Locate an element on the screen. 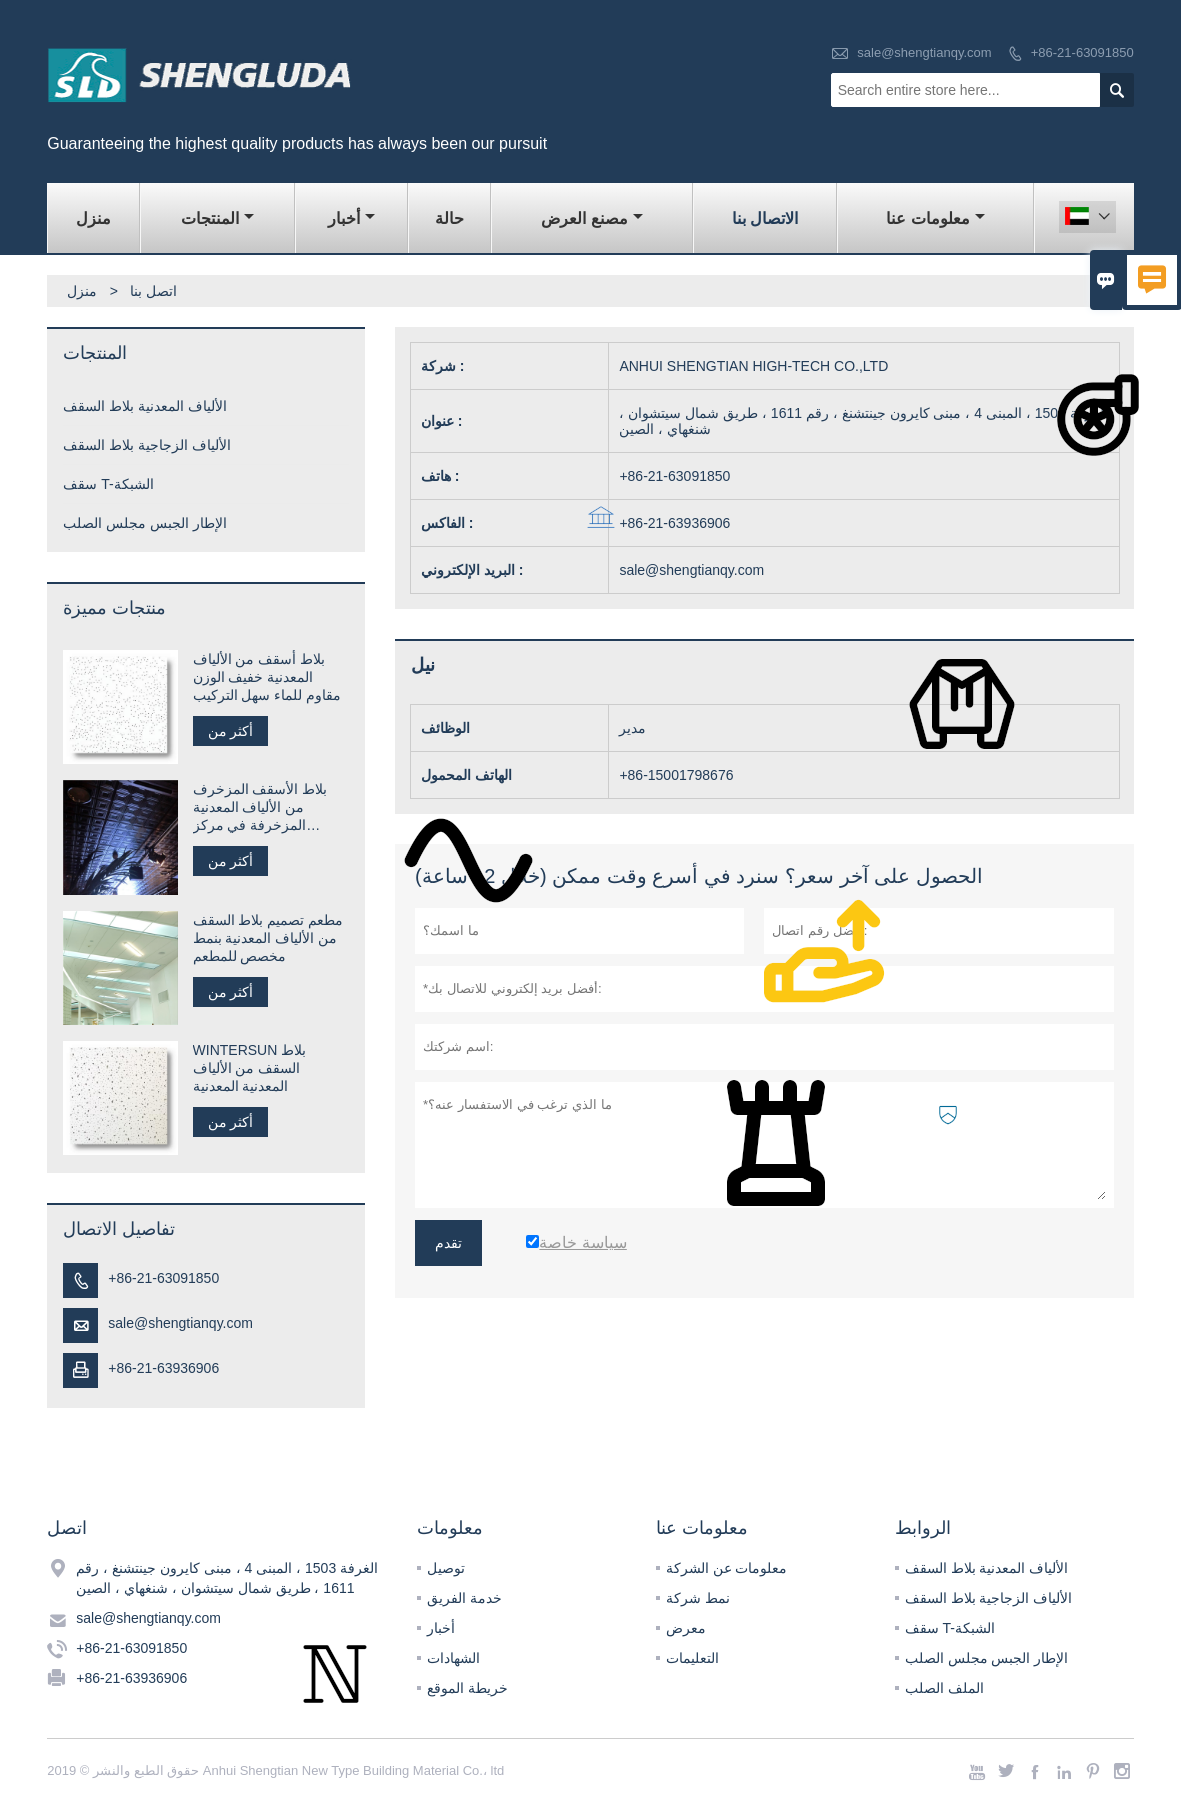 Image resolution: width=1181 pixels, height=1803 pixels. browse clothing or apparel items is located at coordinates (962, 704).